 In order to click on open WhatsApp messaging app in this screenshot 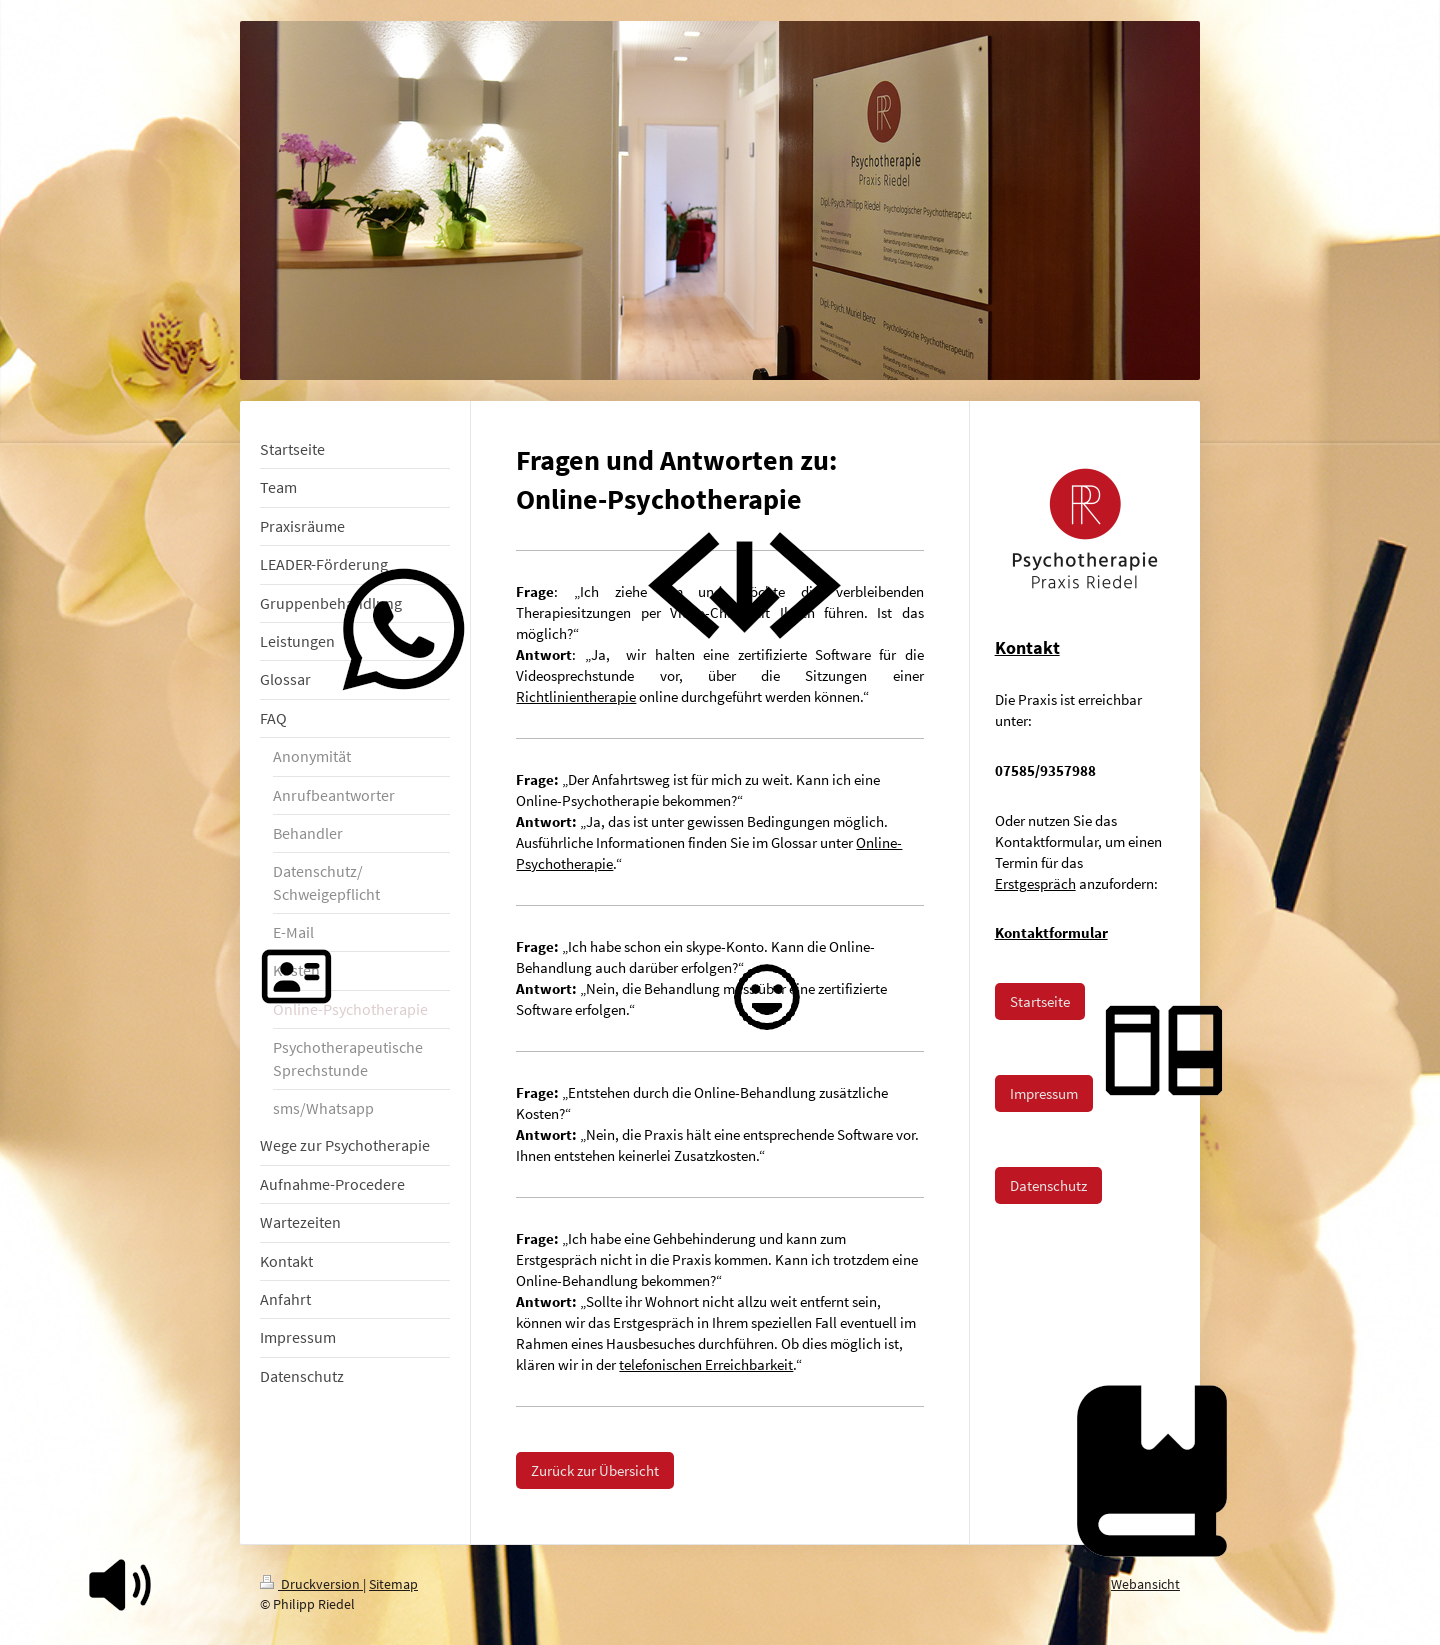, I will do `click(403, 629)`.